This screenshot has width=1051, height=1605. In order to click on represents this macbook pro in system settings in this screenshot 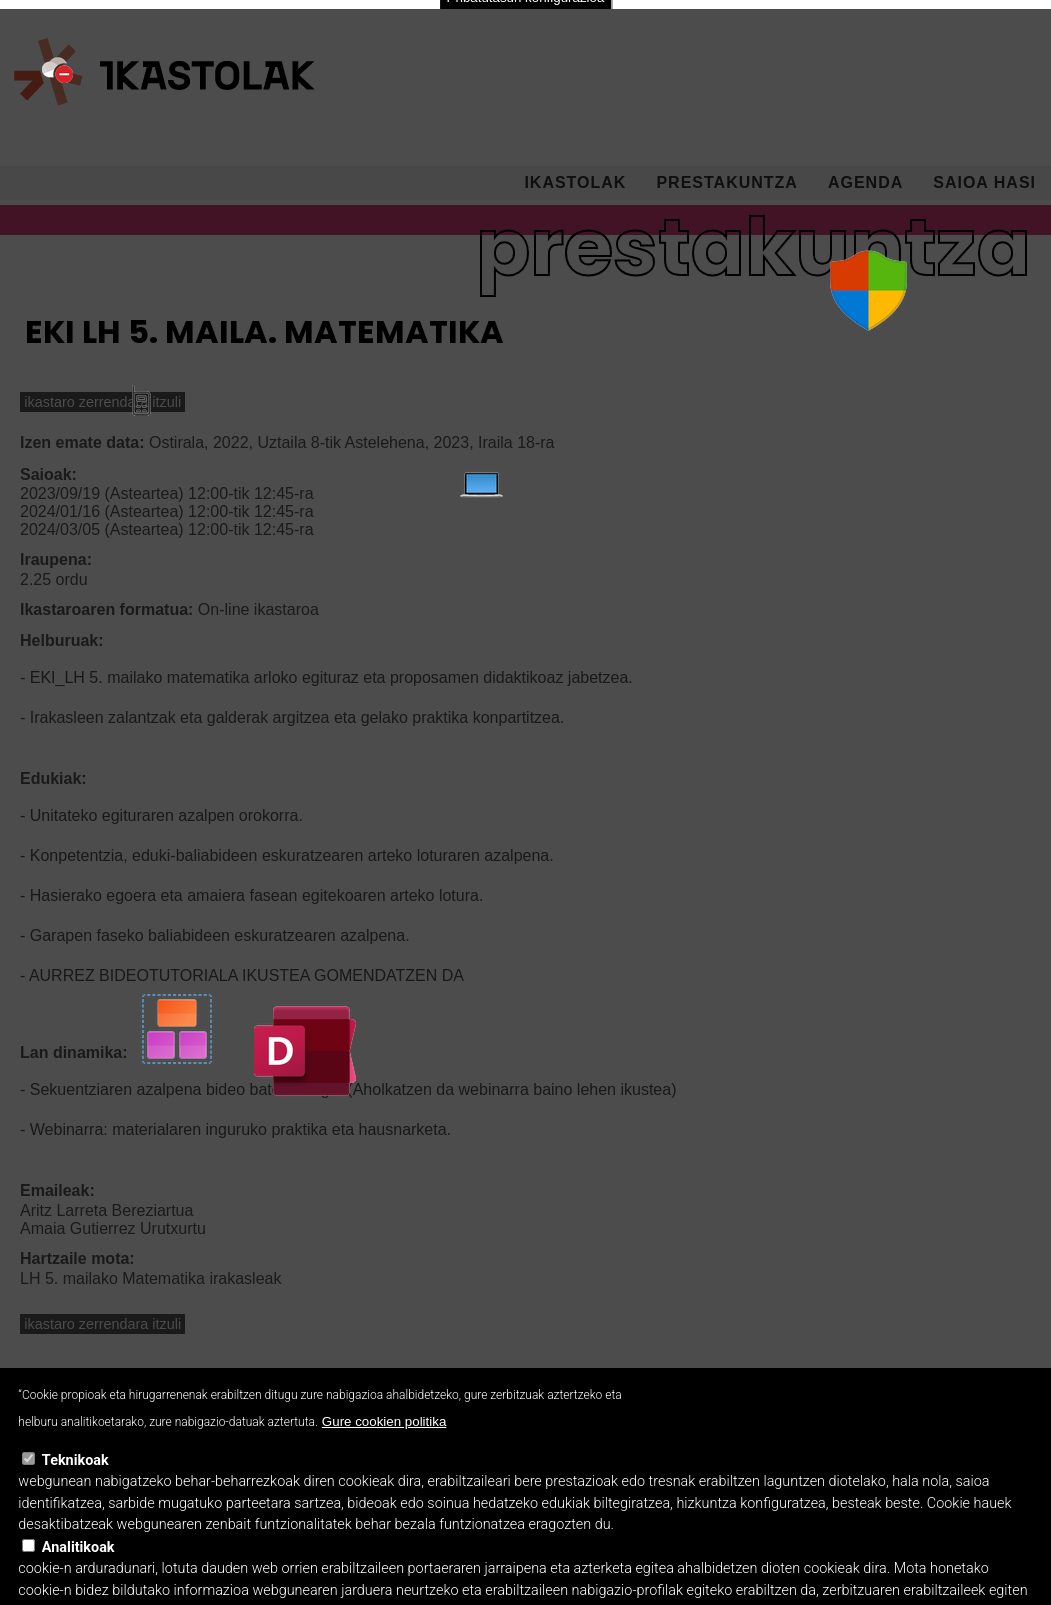, I will do `click(481, 484)`.